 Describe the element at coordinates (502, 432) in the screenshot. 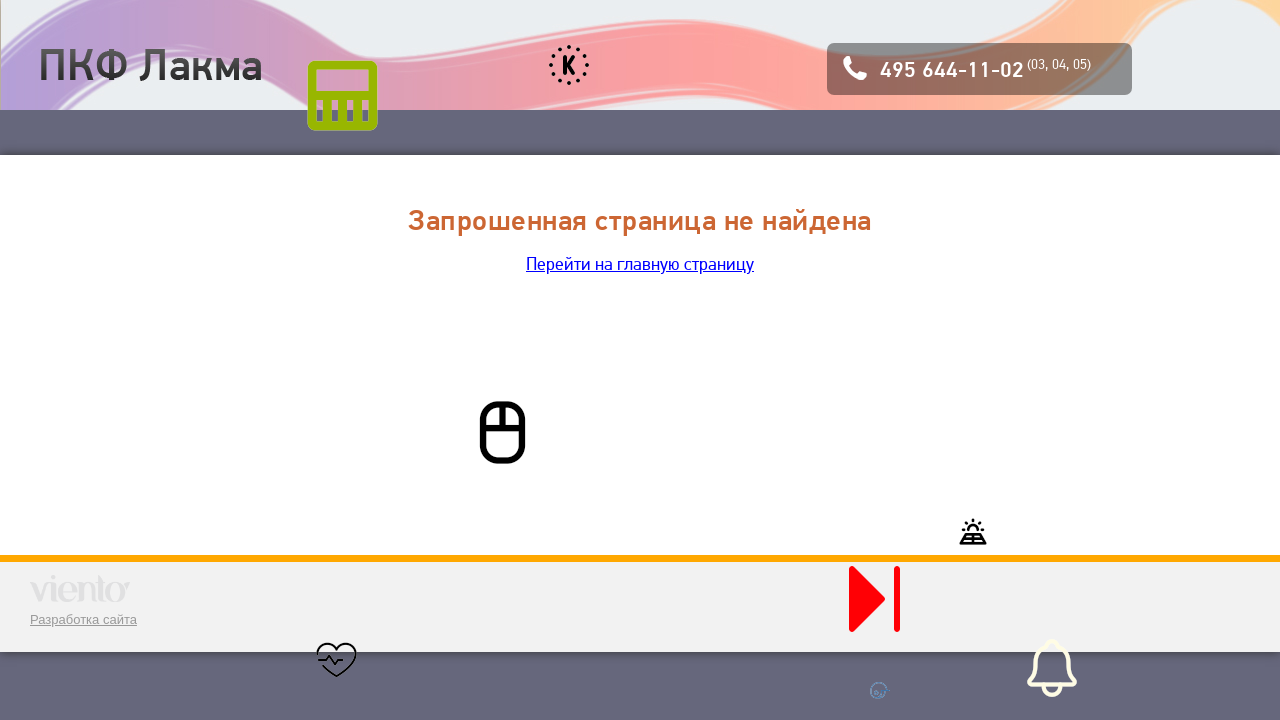

I see `indicates mouse input device connected` at that location.